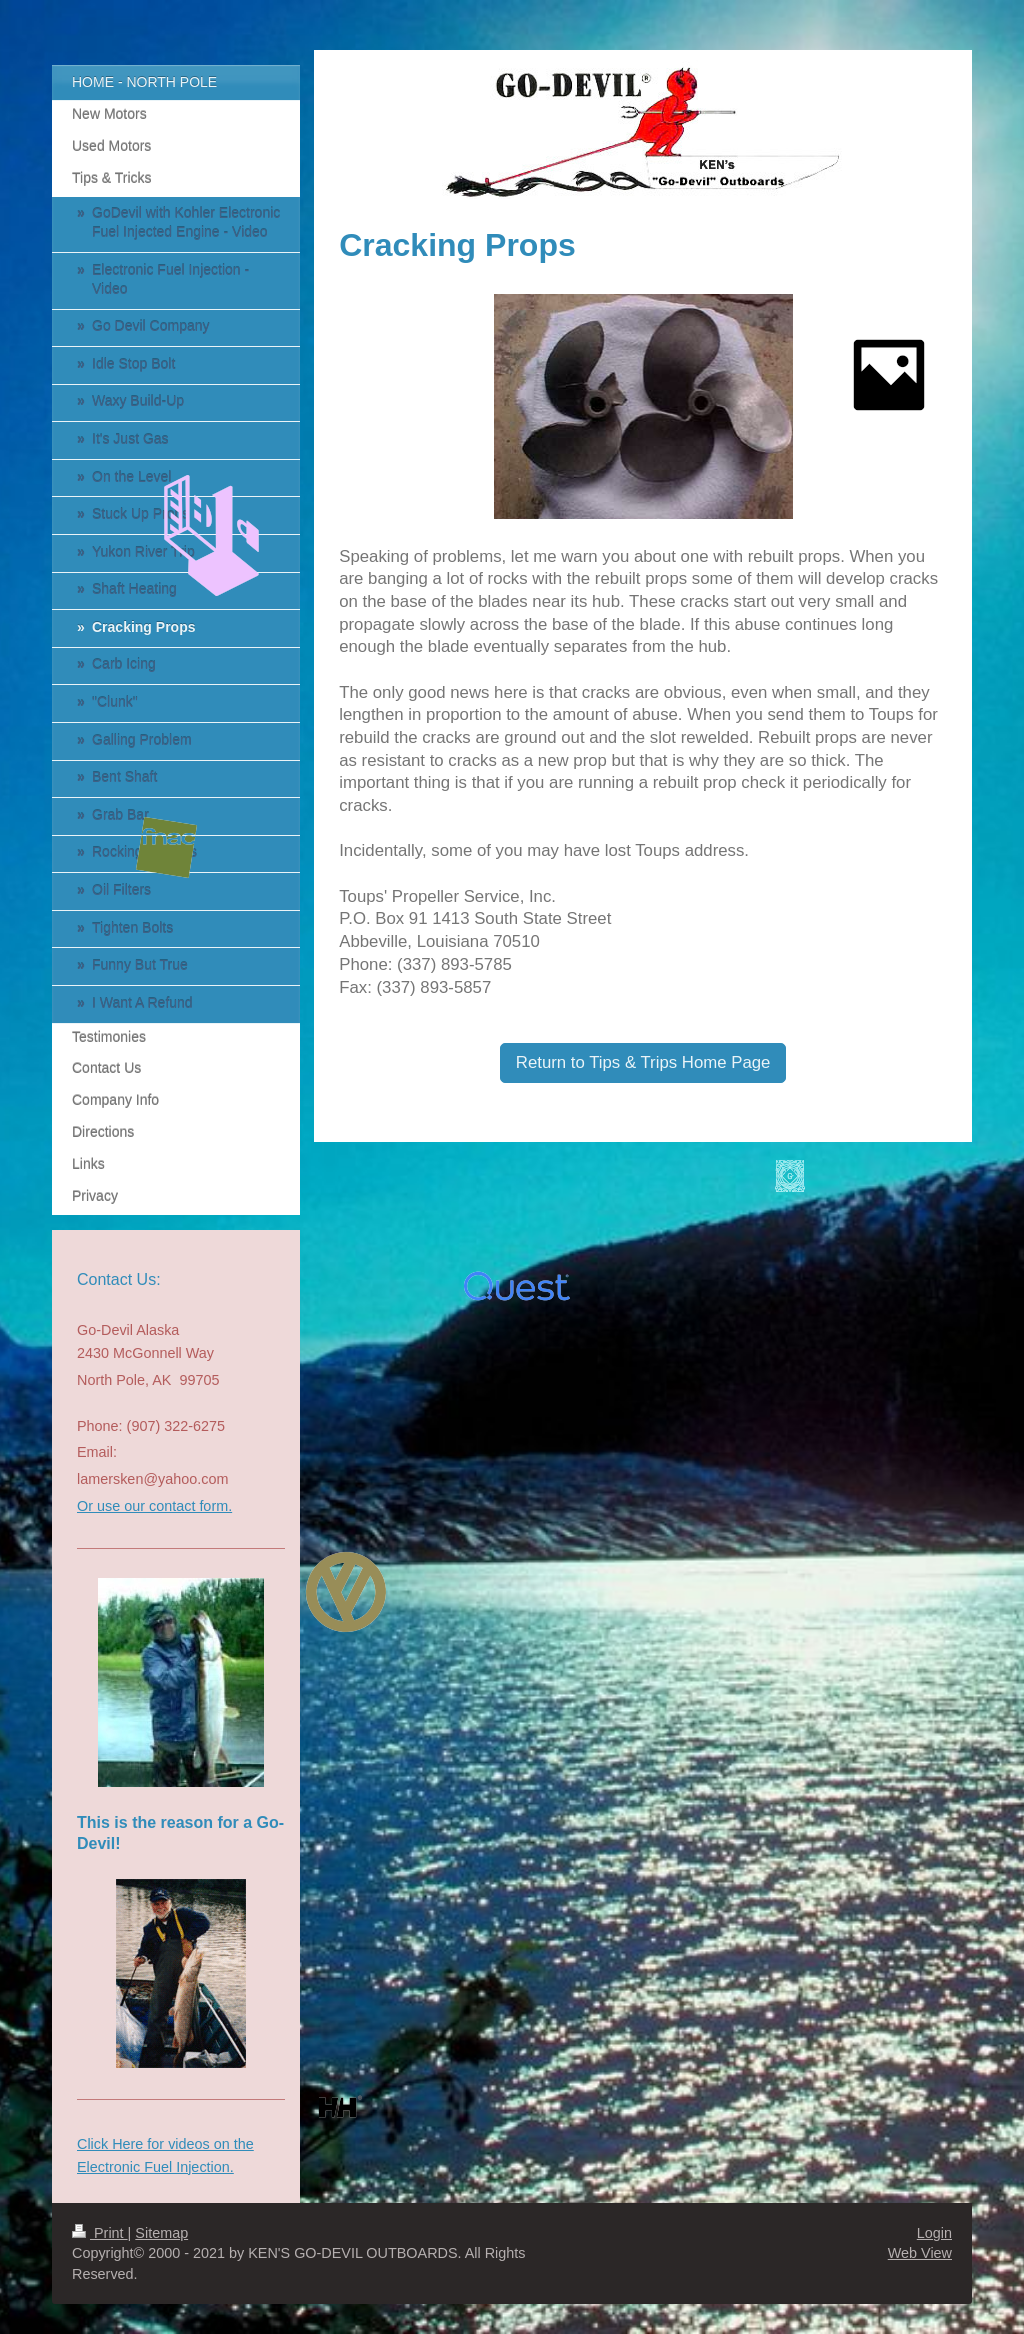 The image size is (1024, 2334). I want to click on Quest software or services branding, so click(517, 1286).